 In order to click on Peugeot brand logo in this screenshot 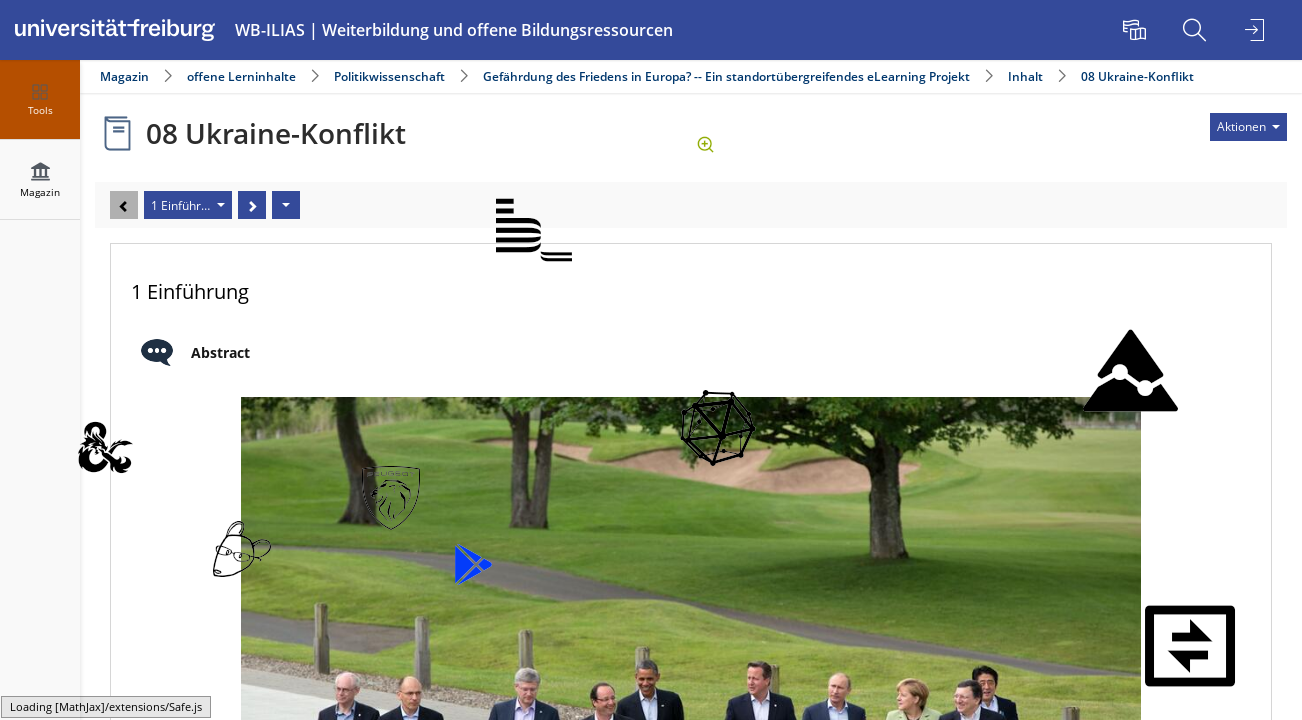, I will do `click(391, 498)`.